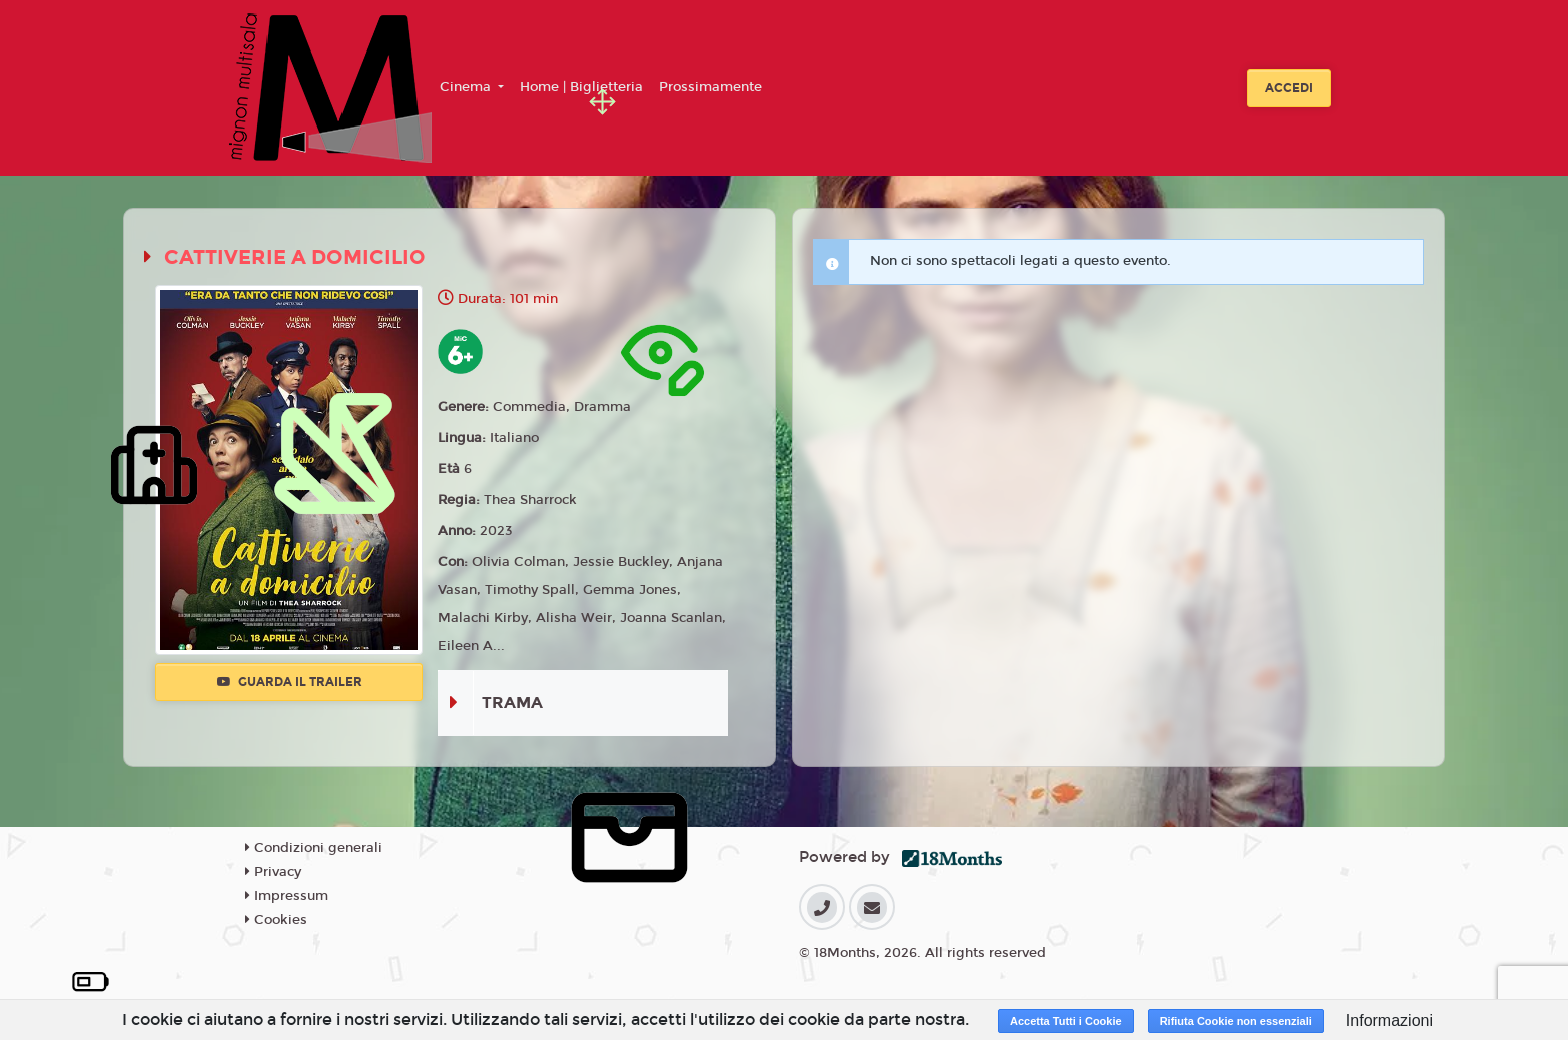  What do you see at coordinates (154, 465) in the screenshot?
I see `find nearby hospitals or medical facilities` at bounding box center [154, 465].